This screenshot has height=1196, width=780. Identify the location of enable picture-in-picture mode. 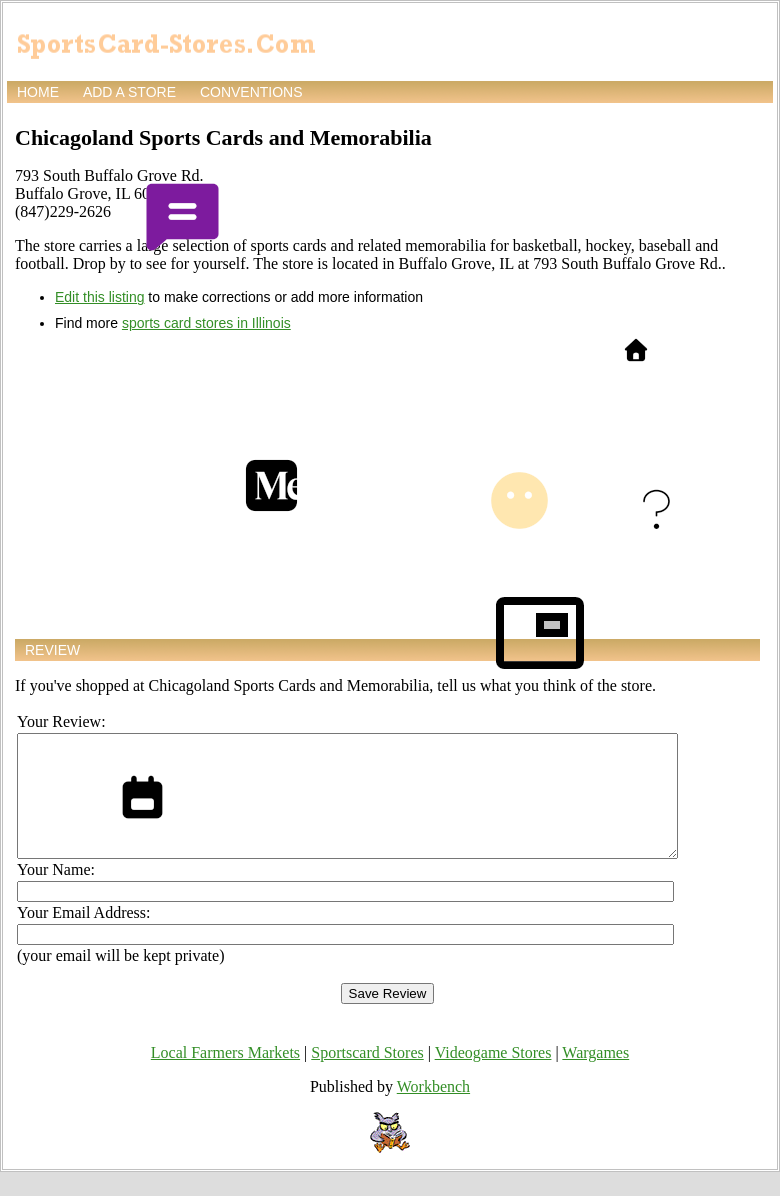
(540, 633).